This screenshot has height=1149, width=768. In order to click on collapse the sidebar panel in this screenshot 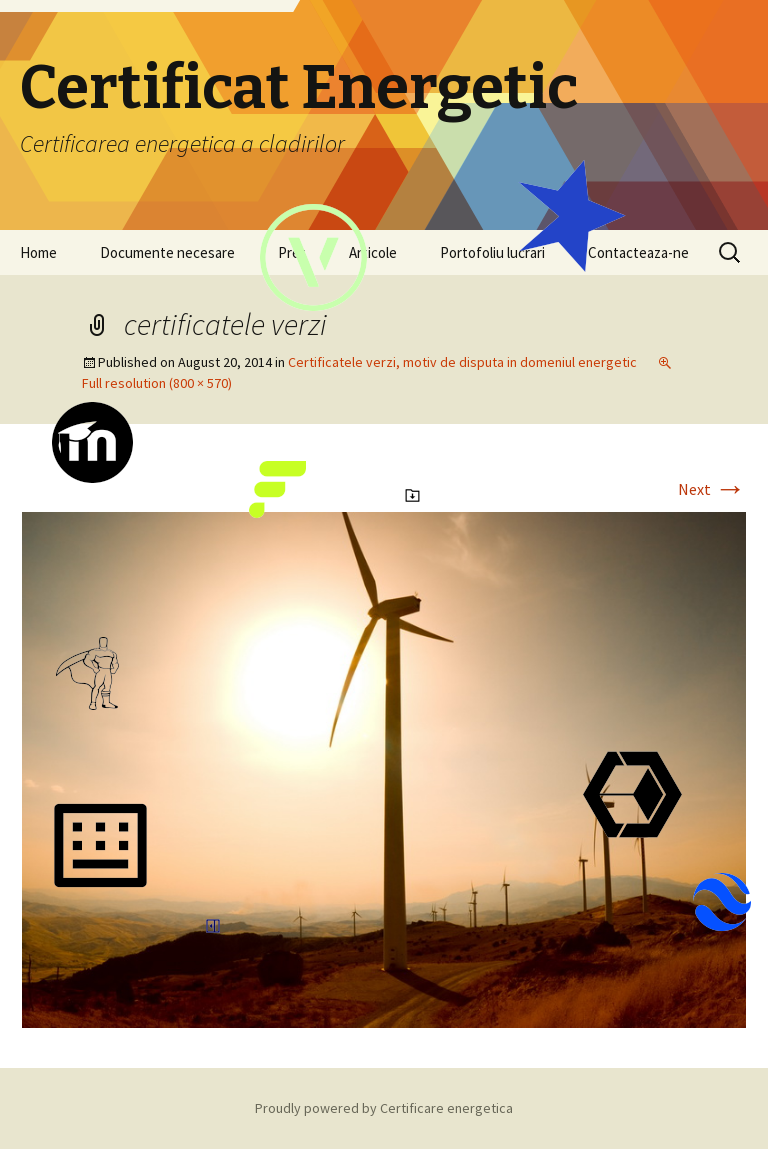, I will do `click(213, 926)`.